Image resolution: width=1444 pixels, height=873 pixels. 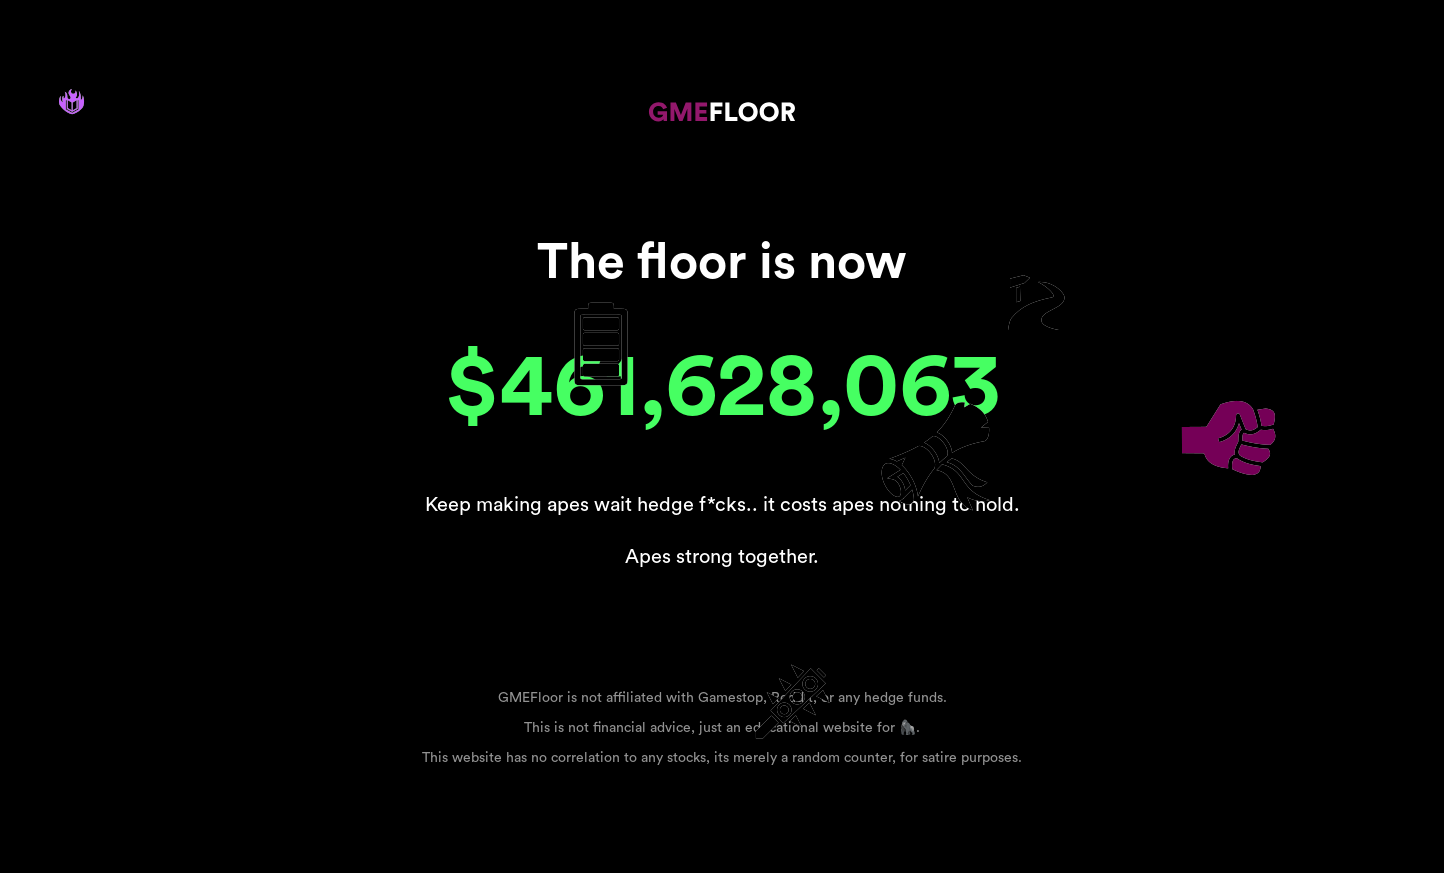 I want to click on view quest log or mission objectives, so click(x=935, y=456).